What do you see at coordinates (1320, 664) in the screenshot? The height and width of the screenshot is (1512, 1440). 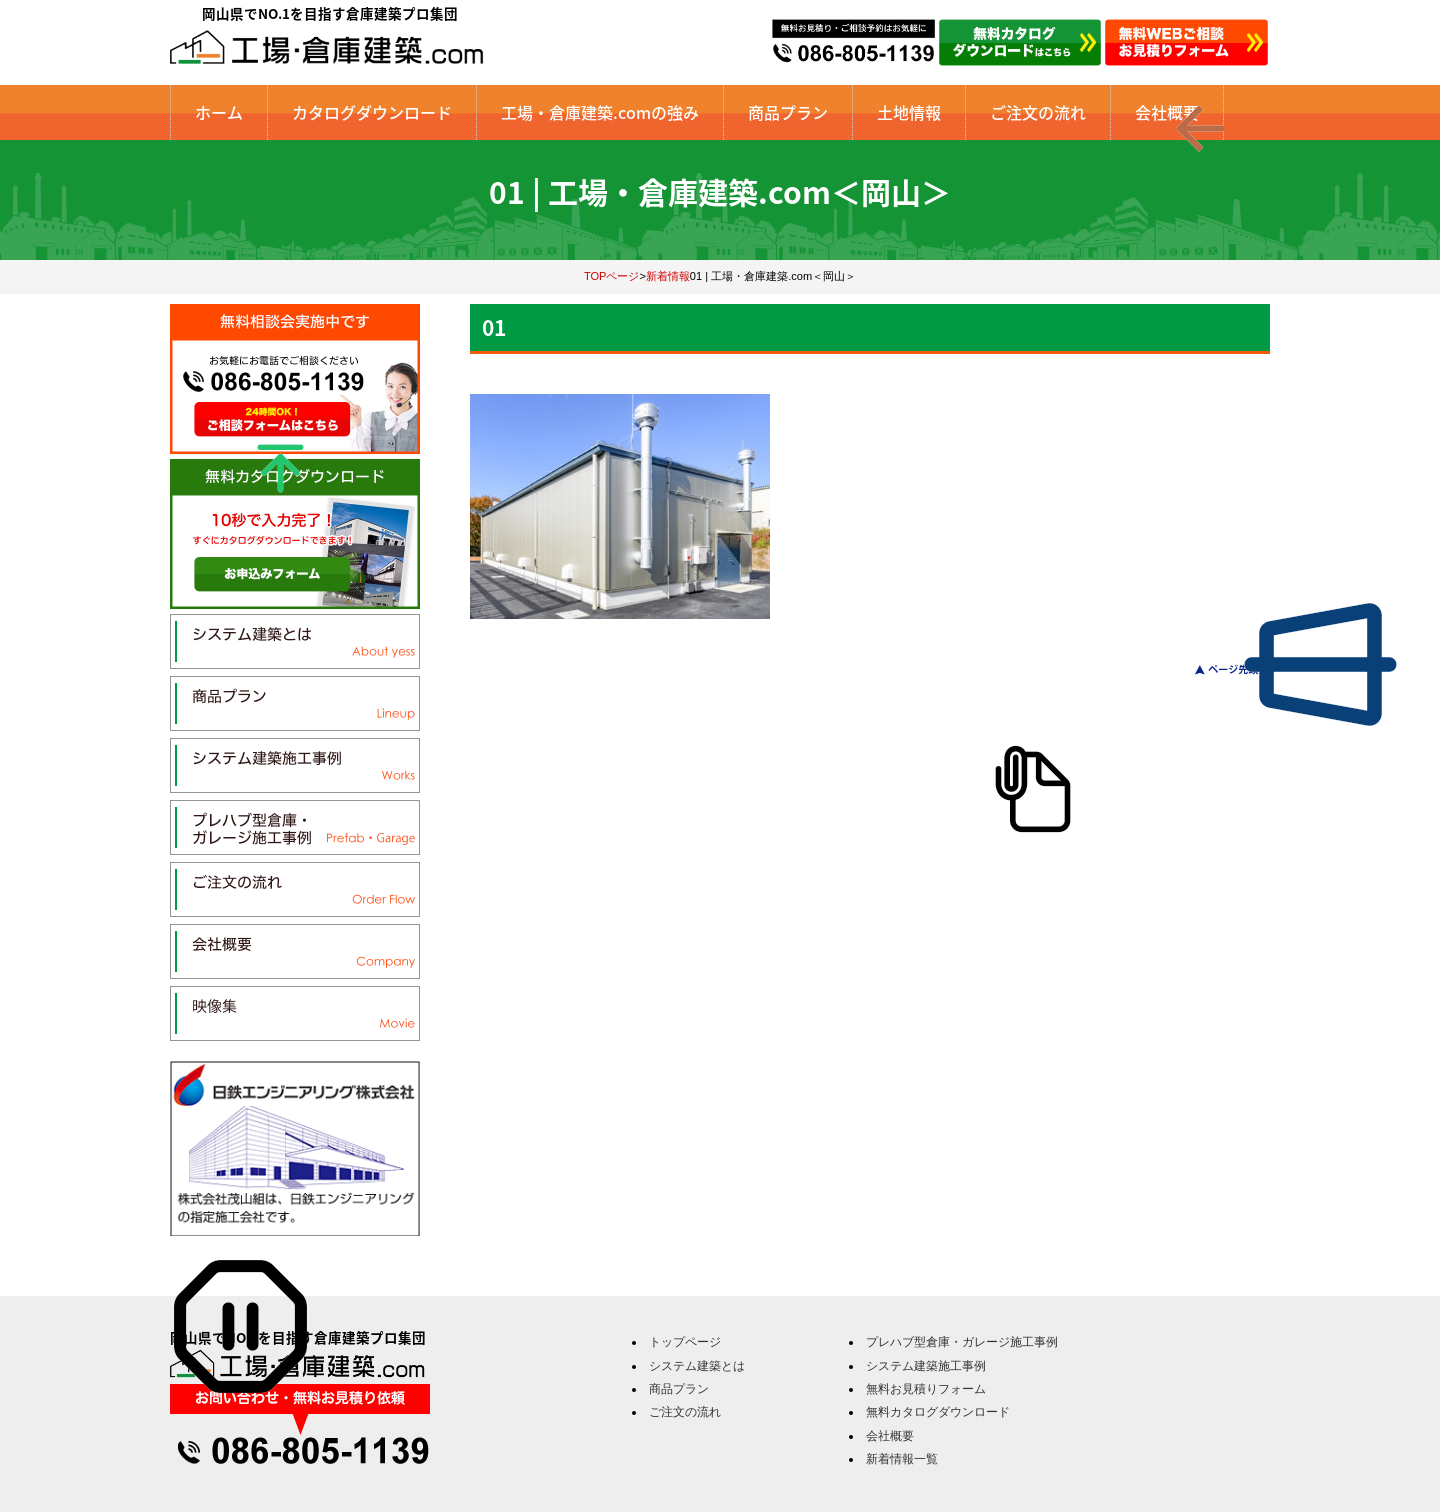 I see `adjust perspective or viewing angle` at bounding box center [1320, 664].